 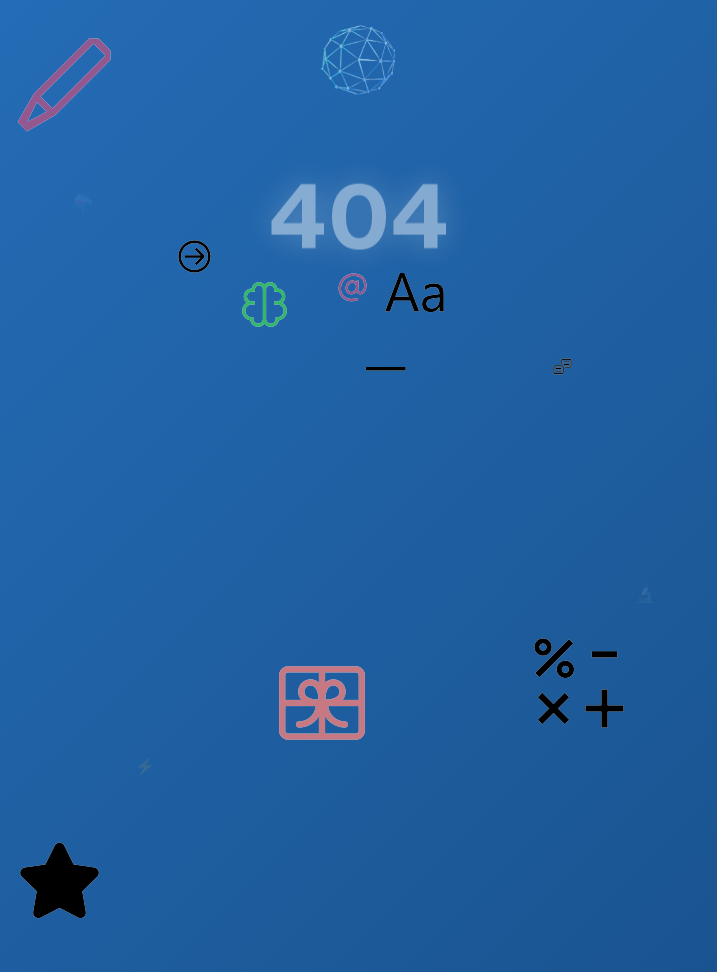 What do you see at coordinates (579, 683) in the screenshot?
I see `indicates an operator symbol in code` at bounding box center [579, 683].